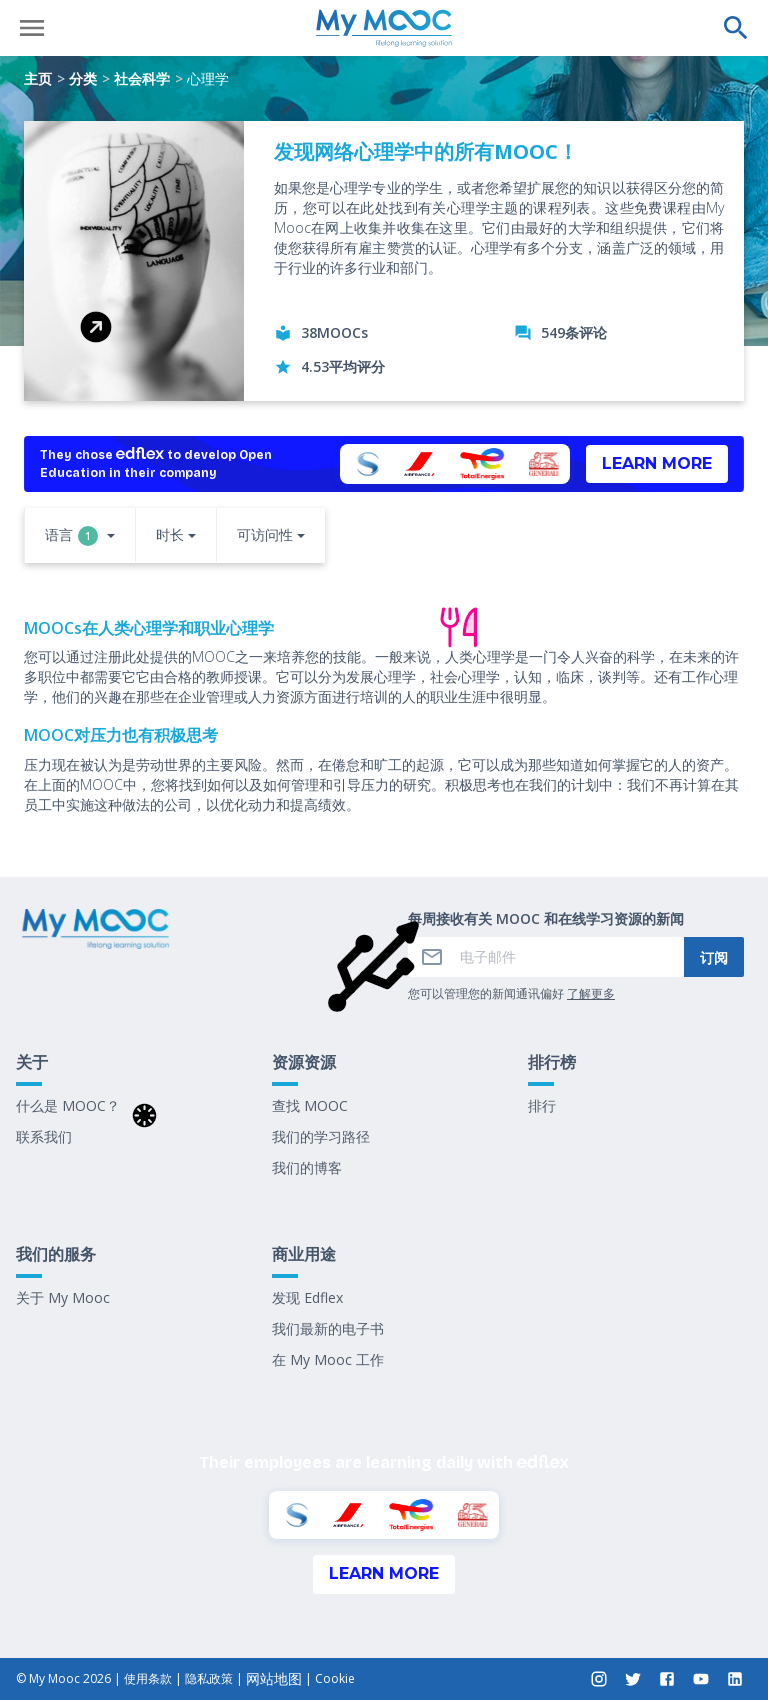 The width and height of the screenshot is (768, 1700). What do you see at coordinates (144, 1115) in the screenshot?
I see `loading content in progress` at bounding box center [144, 1115].